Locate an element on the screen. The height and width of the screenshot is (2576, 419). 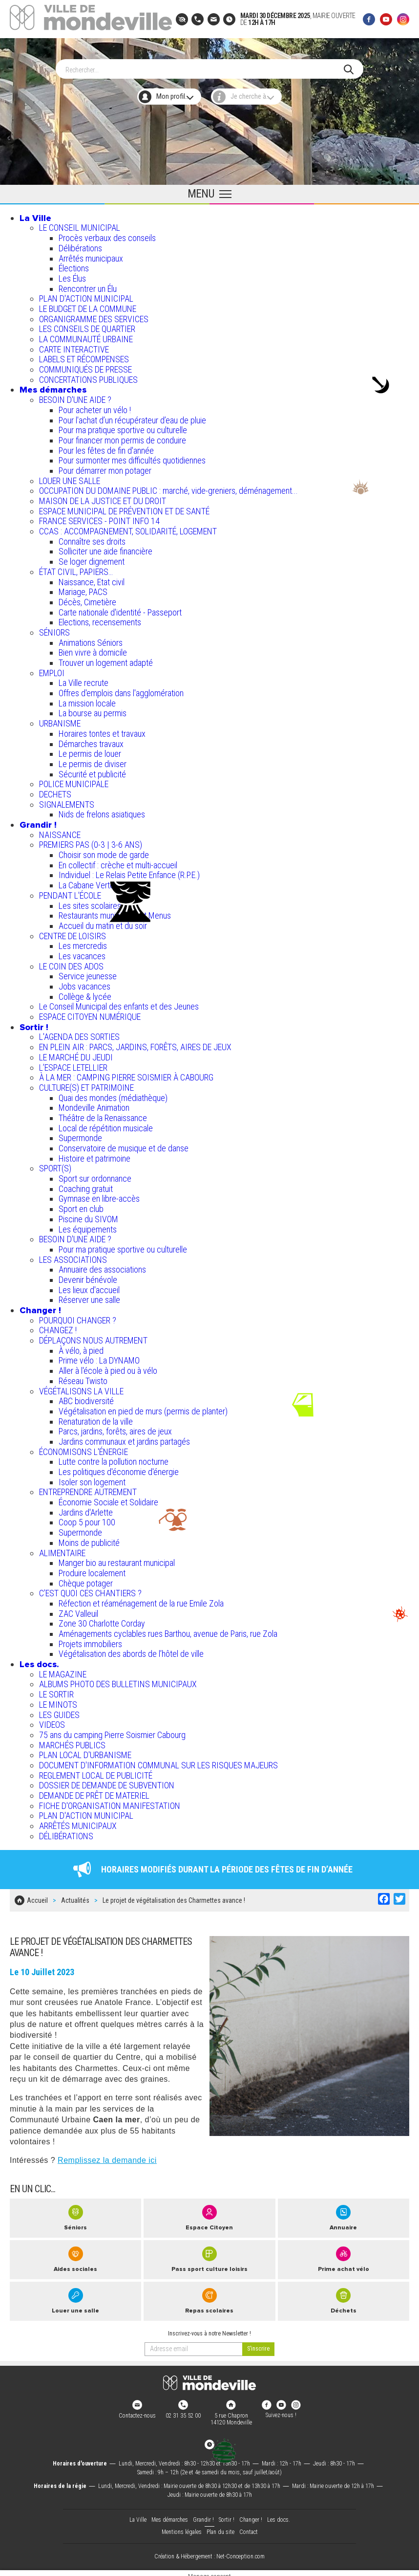
access vehicle door controls is located at coordinates (303, 1405).